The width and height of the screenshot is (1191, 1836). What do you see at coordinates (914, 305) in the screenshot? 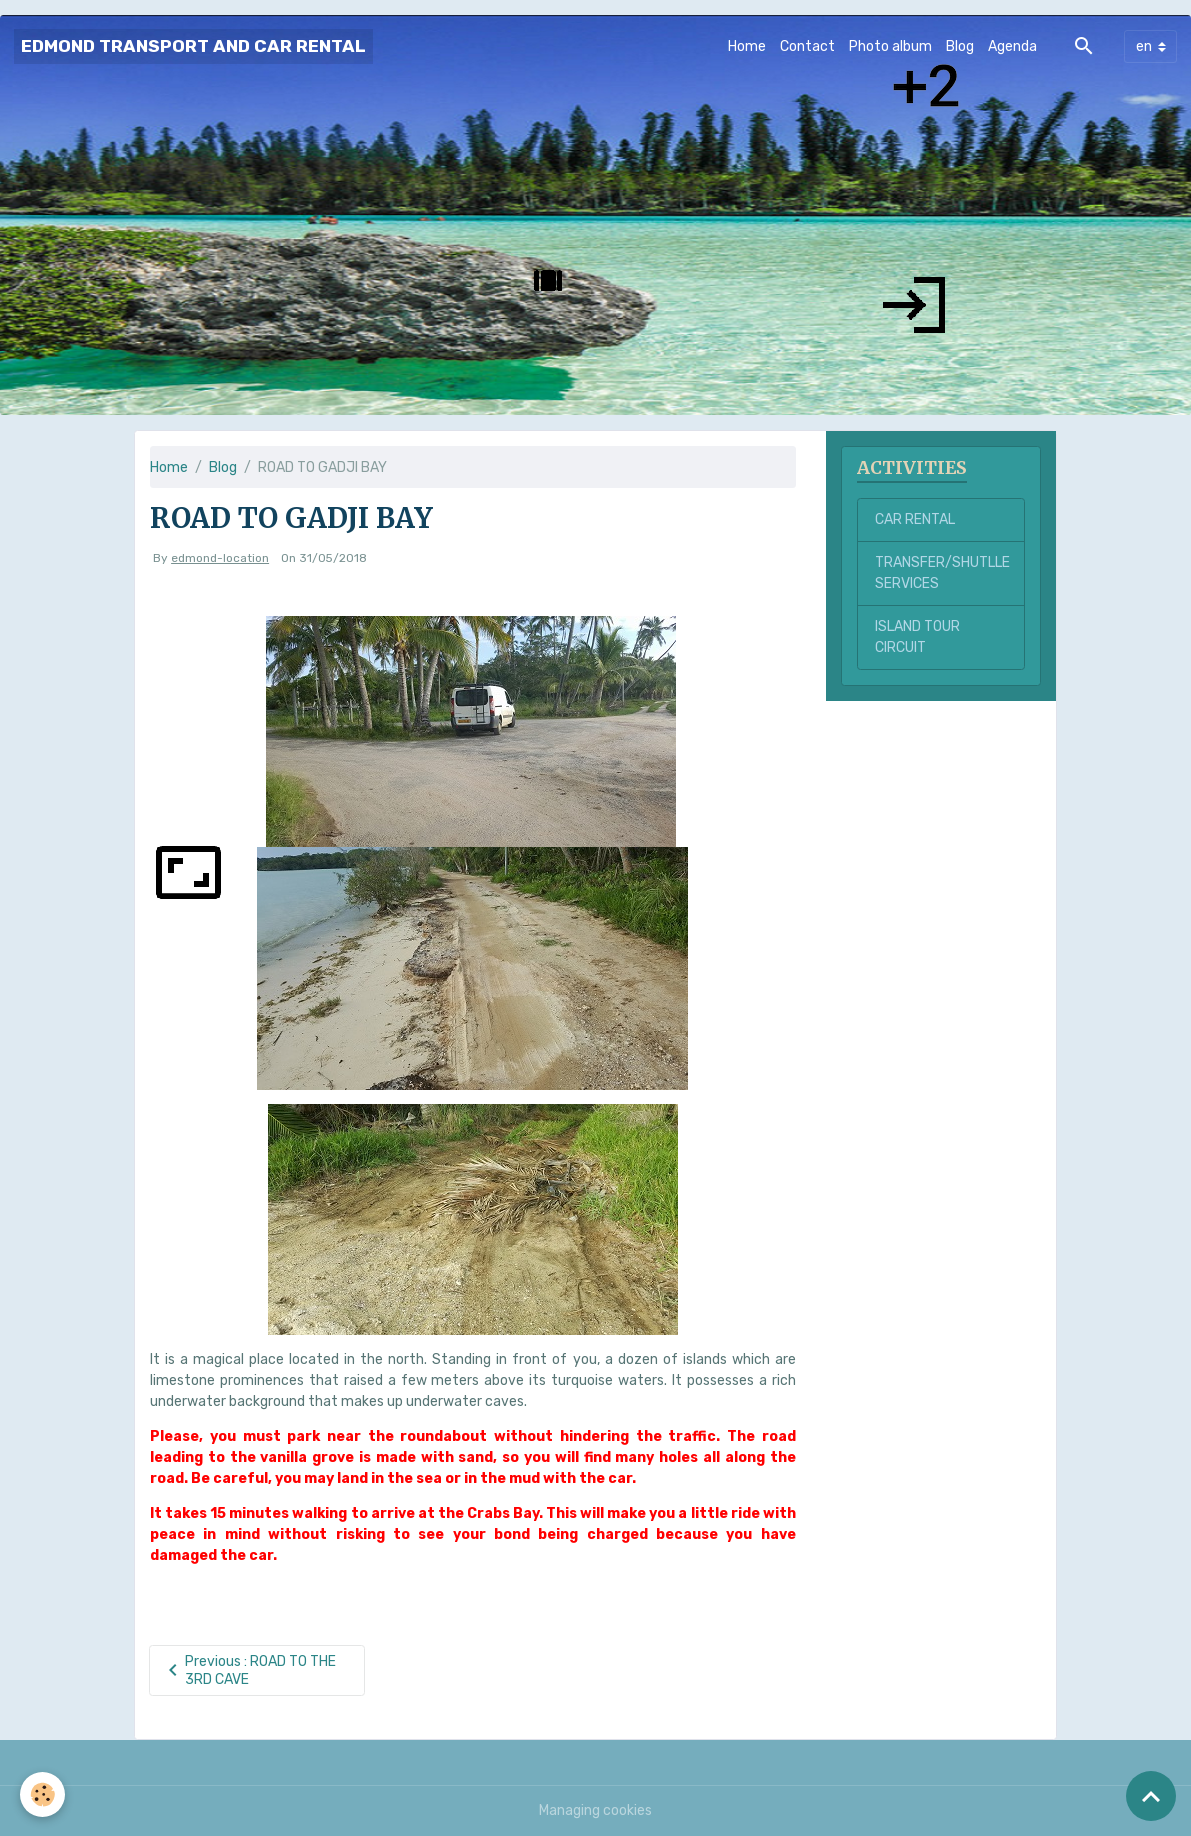
I see `log in to your account` at bounding box center [914, 305].